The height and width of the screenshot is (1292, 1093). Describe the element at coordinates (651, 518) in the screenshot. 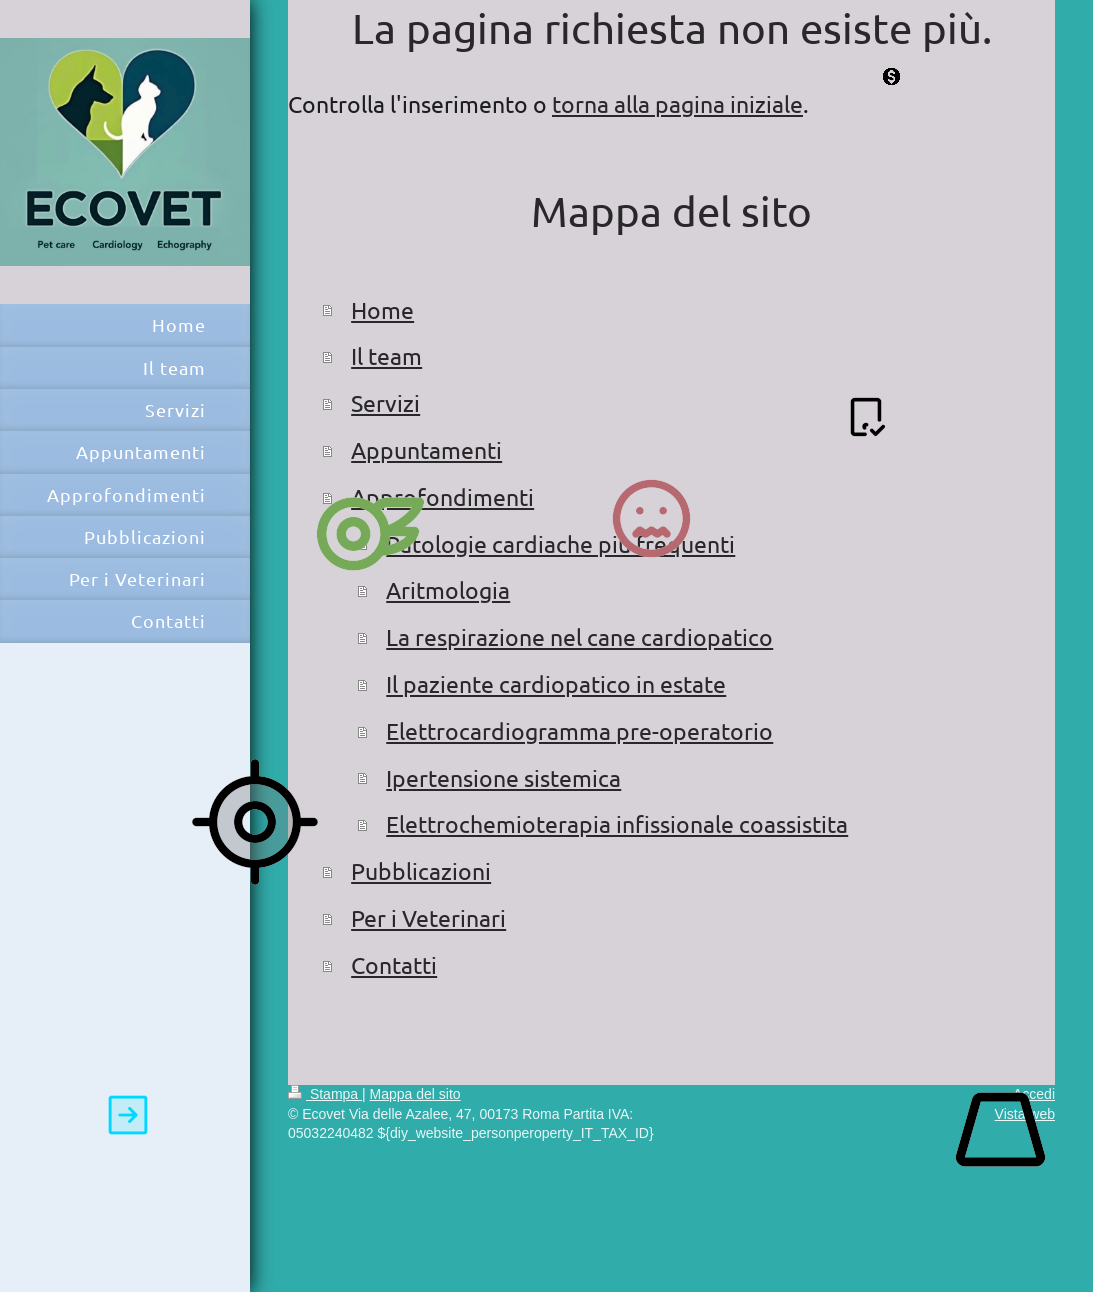

I see `report feeling unwell or sick` at that location.